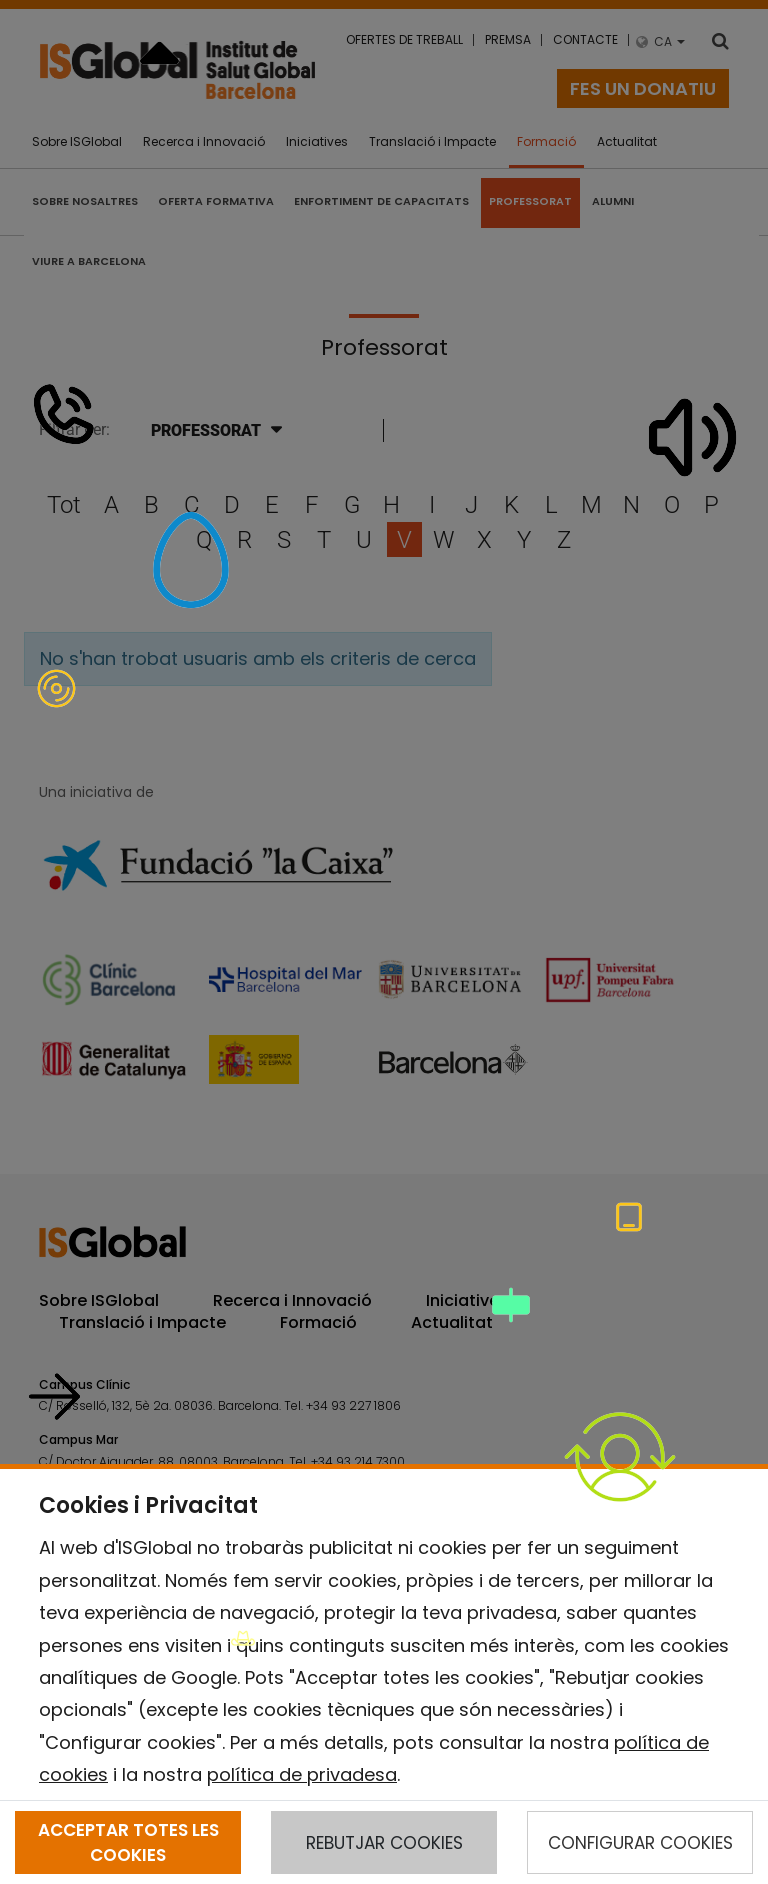 The image size is (768, 1884). Describe the element at coordinates (692, 437) in the screenshot. I see `adjust audio volume settings` at that location.